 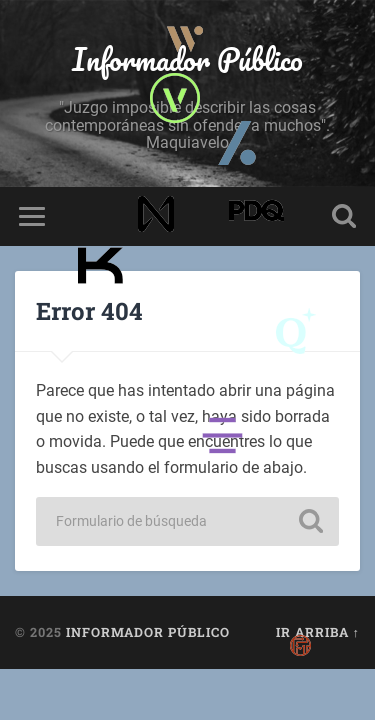 What do you see at coordinates (185, 39) in the screenshot?
I see `open the Wantedly app` at bounding box center [185, 39].